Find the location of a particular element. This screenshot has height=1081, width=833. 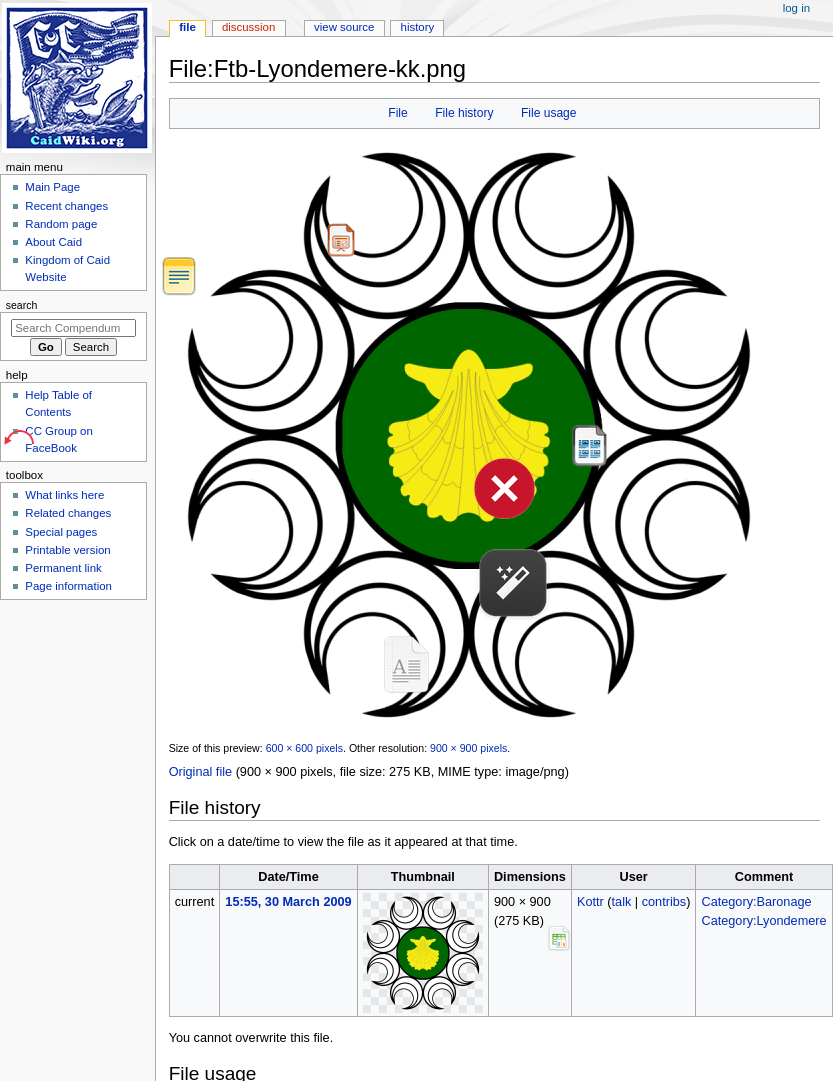

access visual effects and animation settings is located at coordinates (513, 584).